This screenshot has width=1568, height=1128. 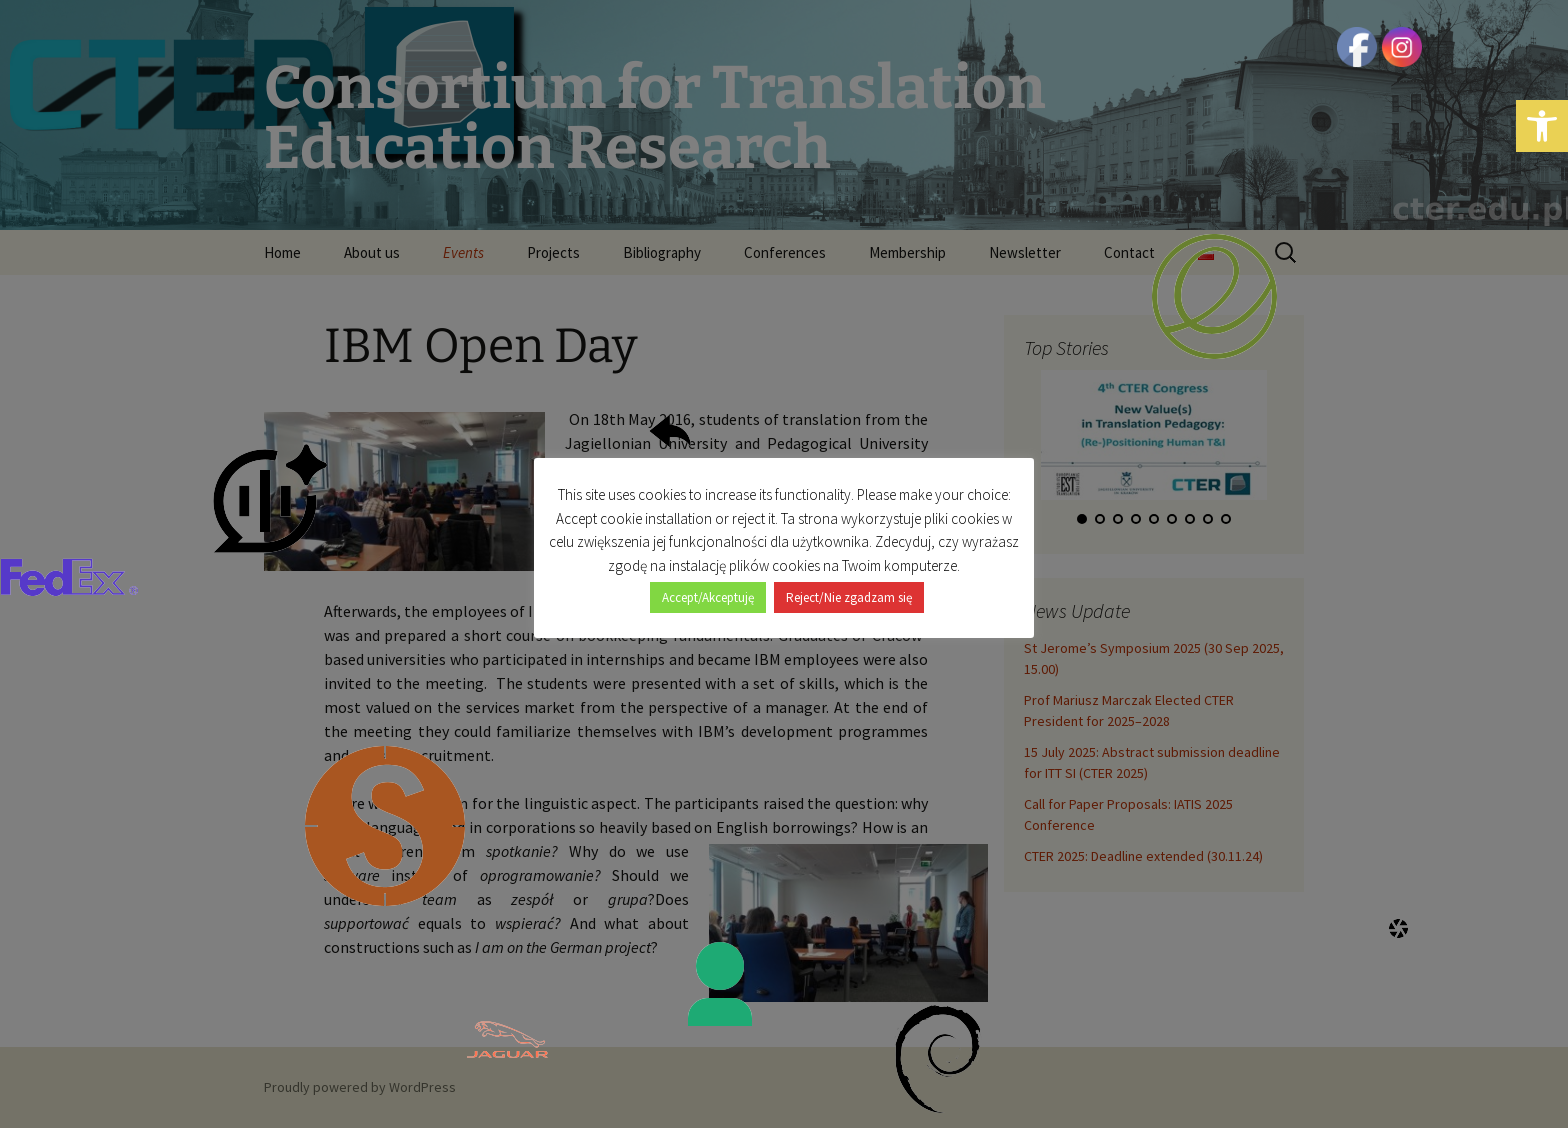 I want to click on jaguar brand logo, so click(x=507, y=1039).